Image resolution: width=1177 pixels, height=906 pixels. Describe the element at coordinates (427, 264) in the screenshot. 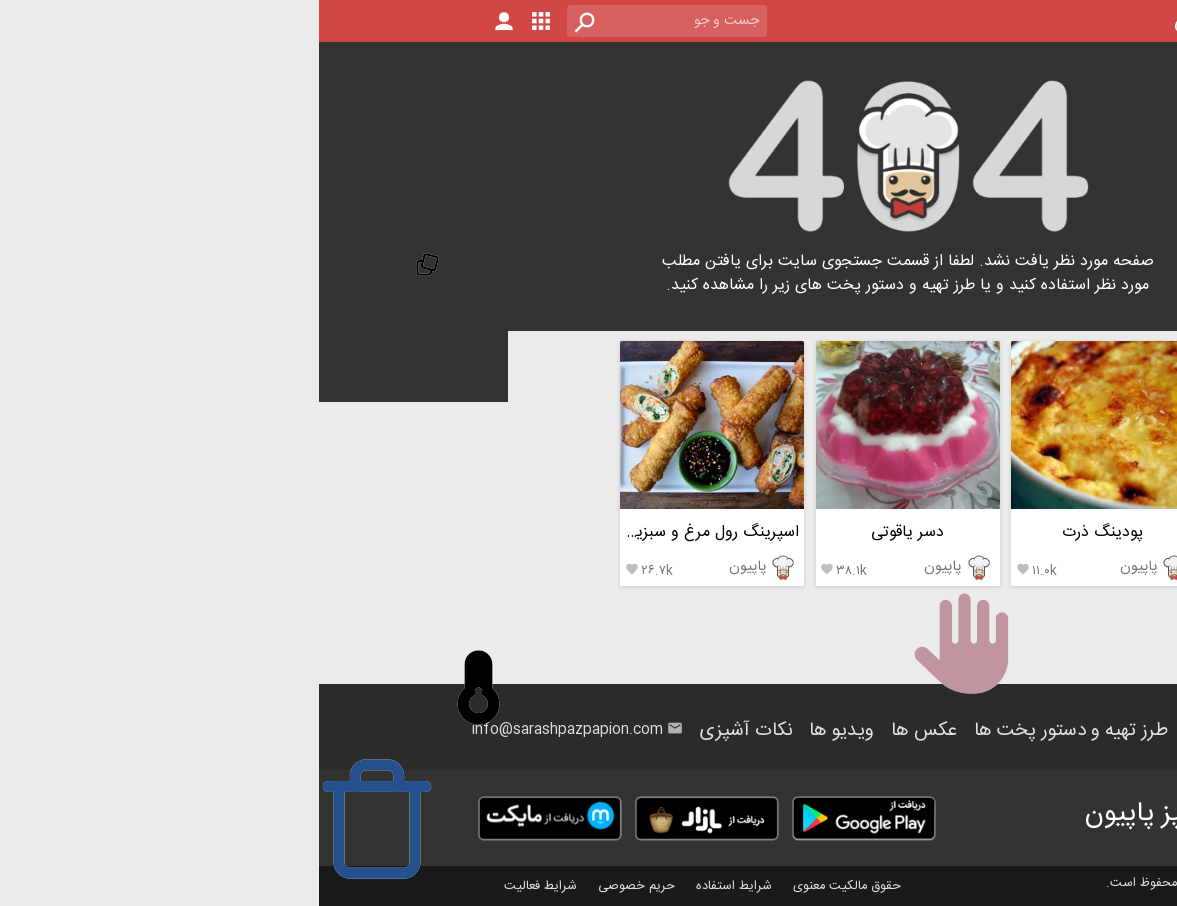

I see `swipe to switch between cards or items` at that location.